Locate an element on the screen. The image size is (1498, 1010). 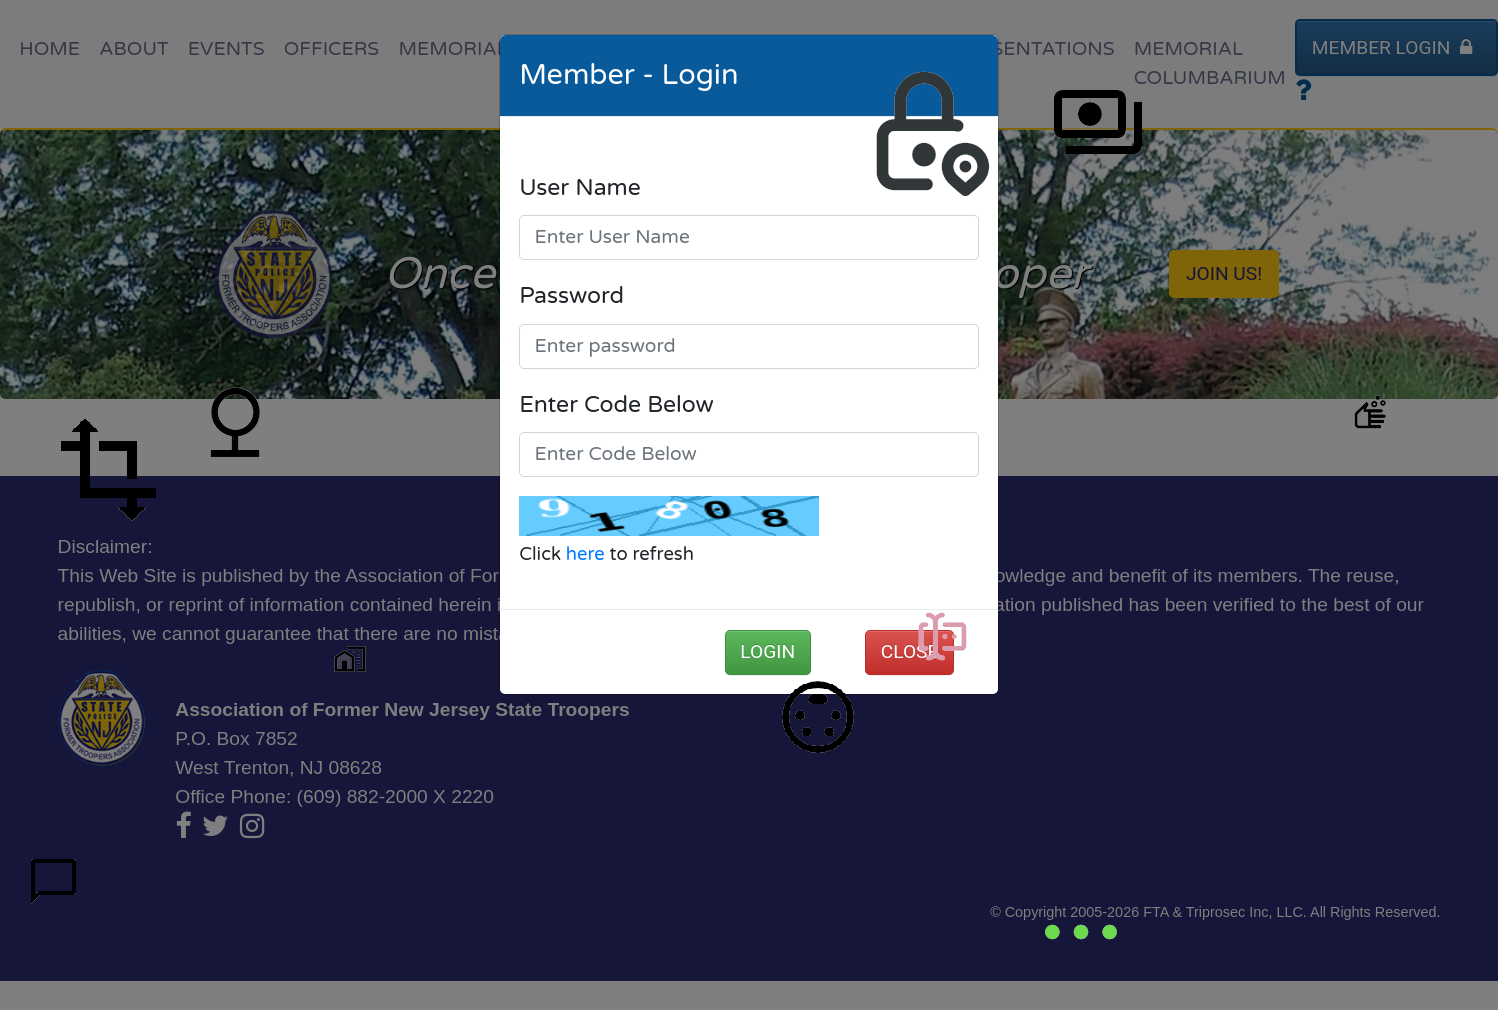
view nature or outdoor-related content is located at coordinates (235, 422).